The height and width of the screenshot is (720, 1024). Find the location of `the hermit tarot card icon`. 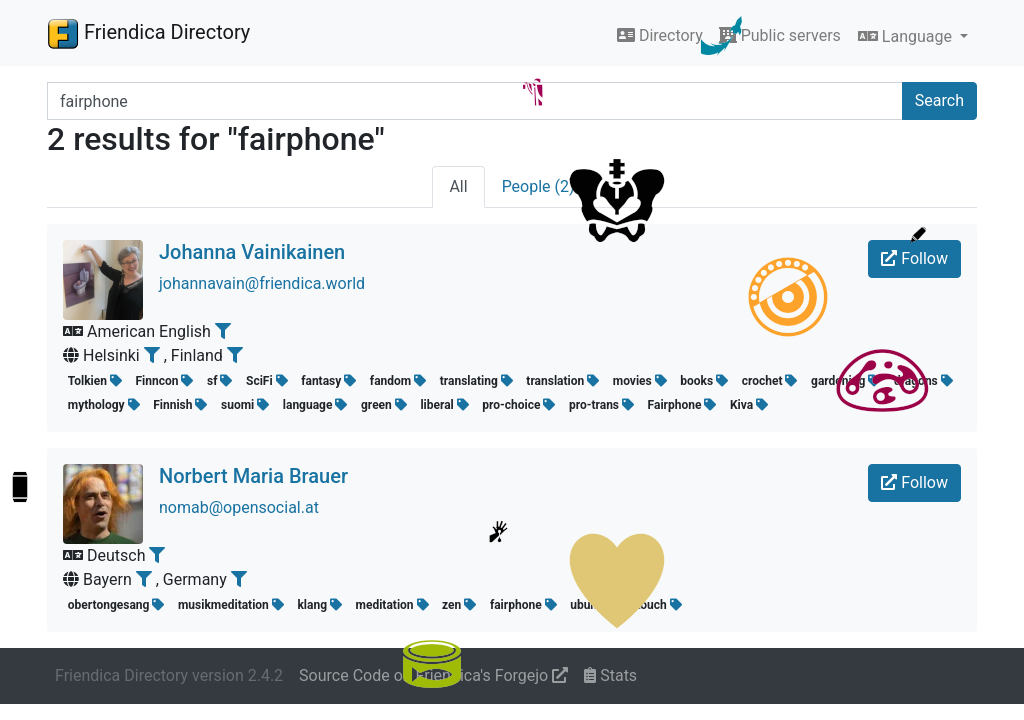

the hermit tarot card icon is located at coordinates (534, 92).